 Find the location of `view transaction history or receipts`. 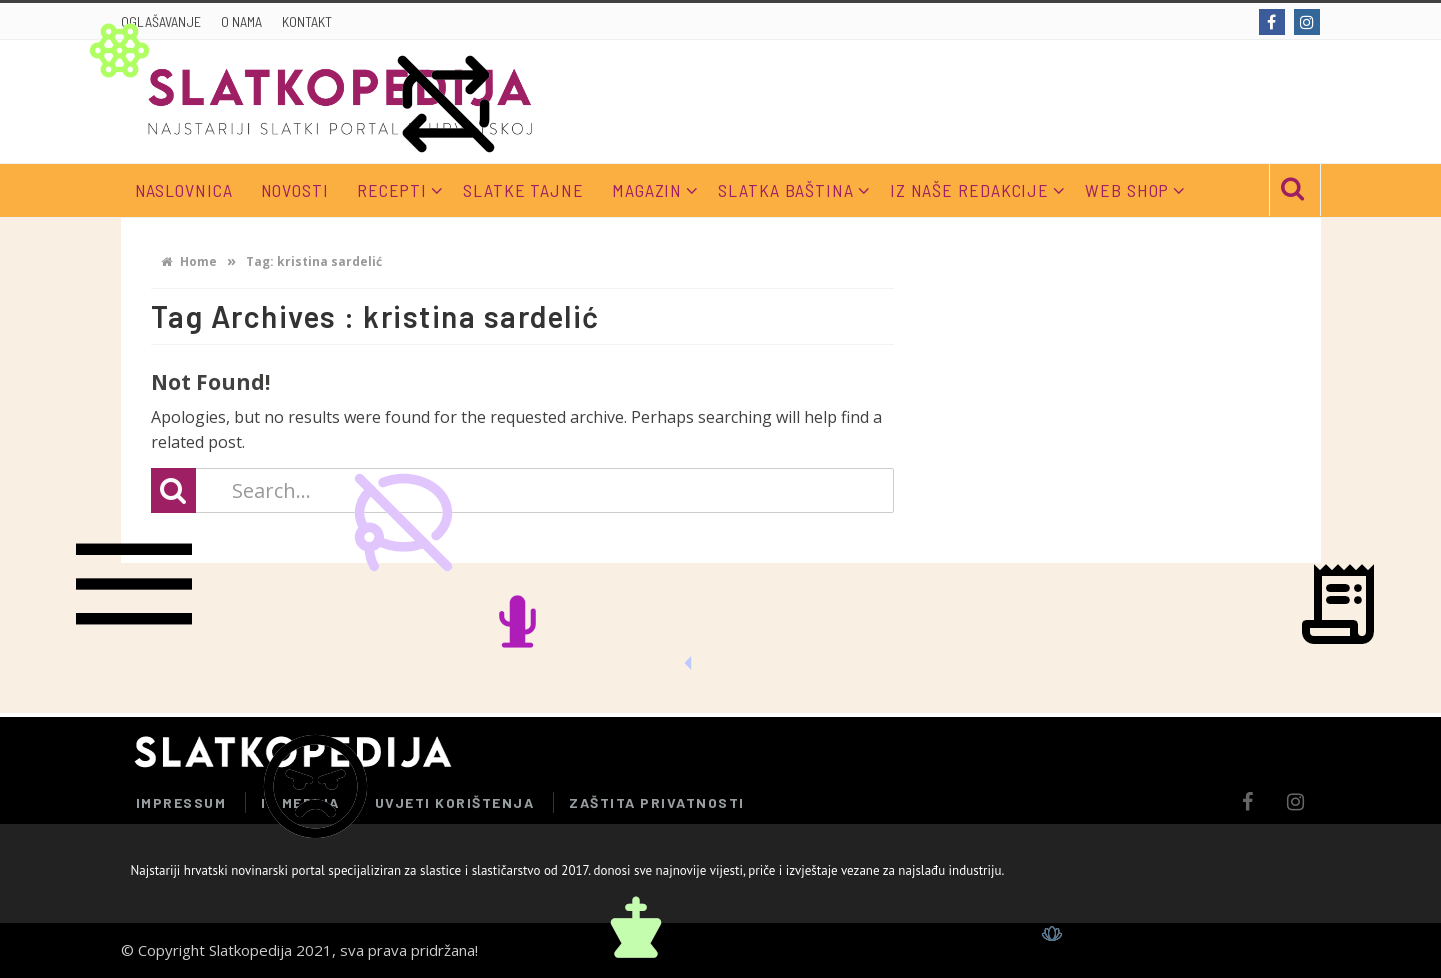

view transaction history or receipts is located at coordinates (1338, 604).